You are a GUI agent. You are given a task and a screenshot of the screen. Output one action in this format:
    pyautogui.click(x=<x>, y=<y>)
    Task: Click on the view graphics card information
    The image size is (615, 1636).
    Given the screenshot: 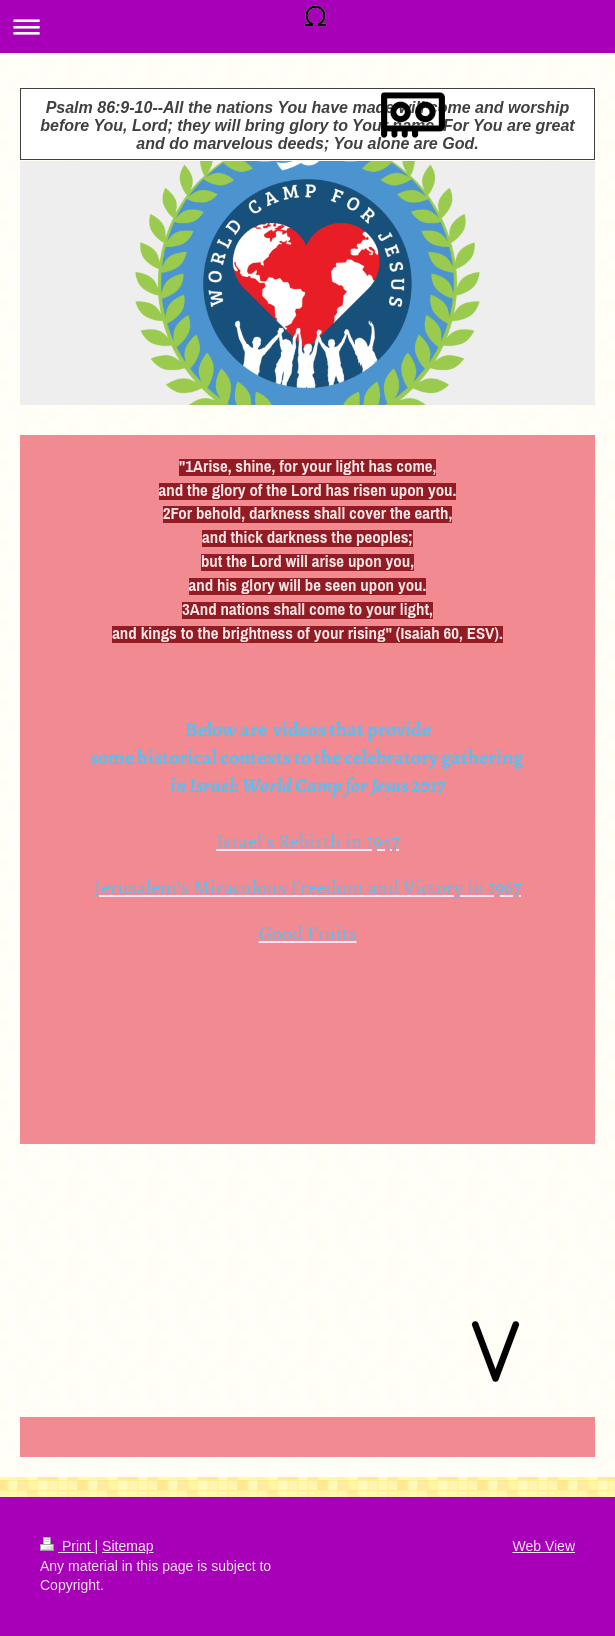 What is the action you would take?
    pyautogui.click(x=413, y=114)
    